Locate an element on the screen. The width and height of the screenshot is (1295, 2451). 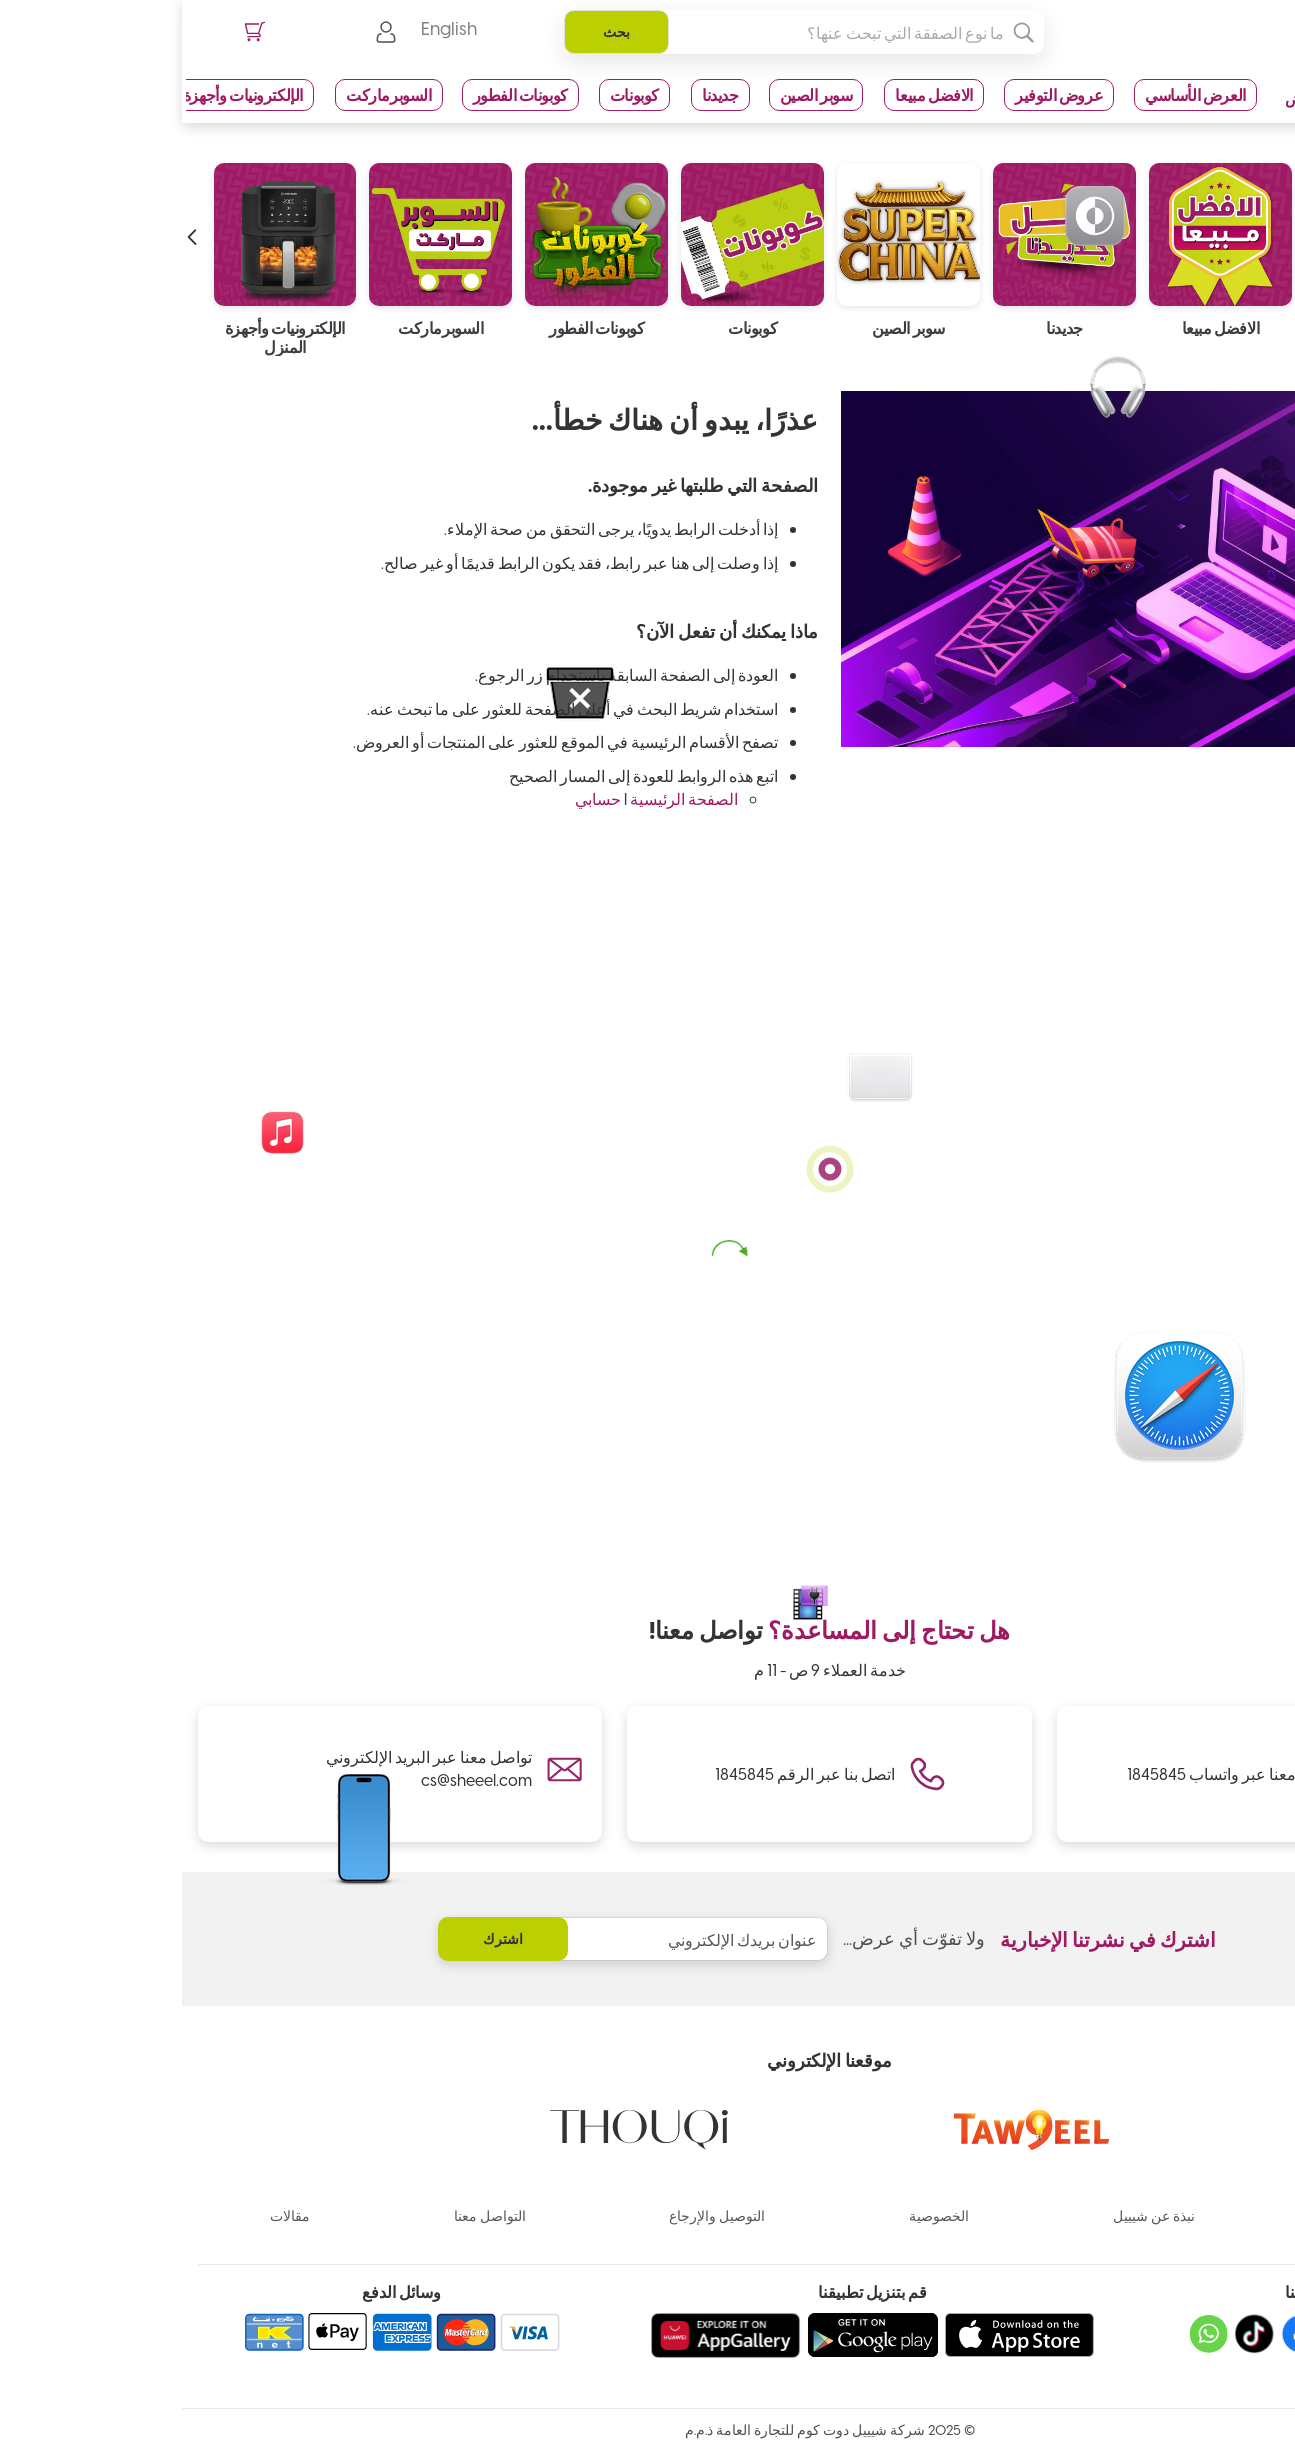
access third-party video filters or plugins is located at coordinates (810, 1602).